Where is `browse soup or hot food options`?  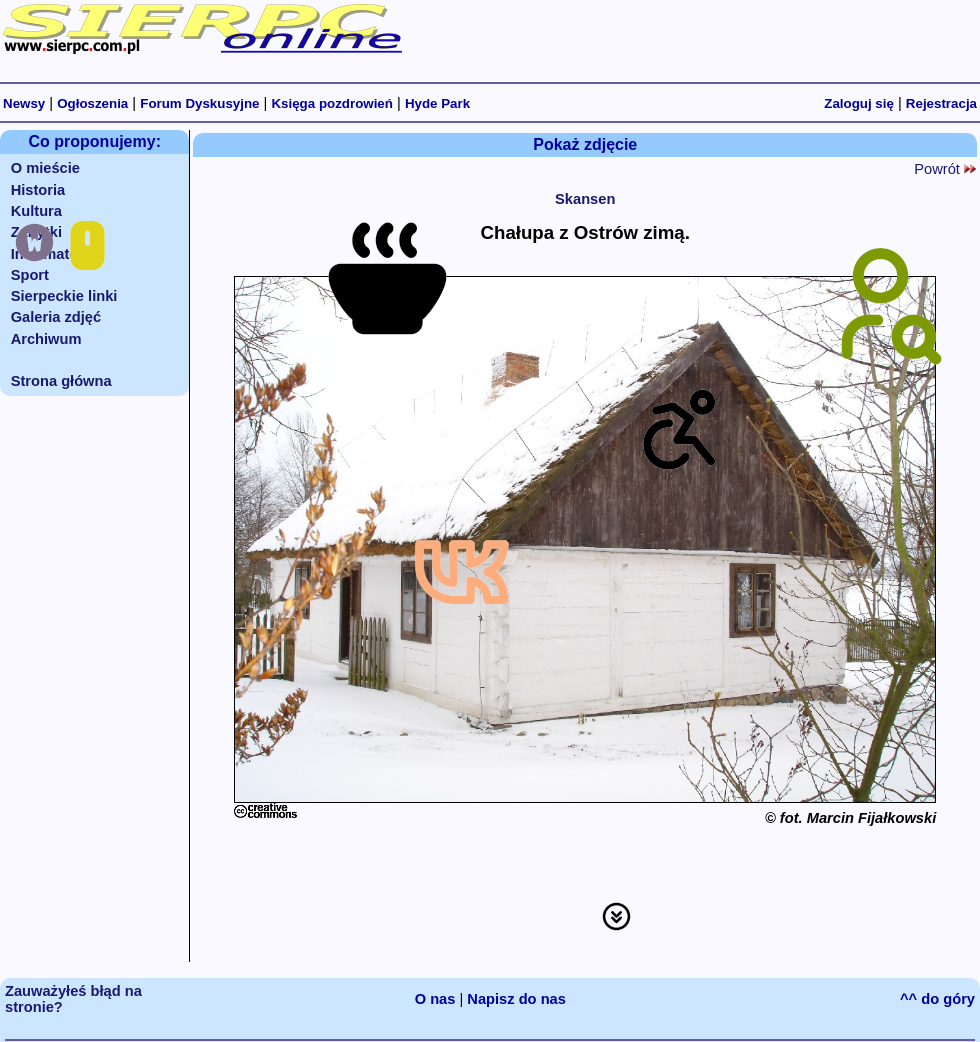
browse soup or hot food options is located at coordinates (387, 275).